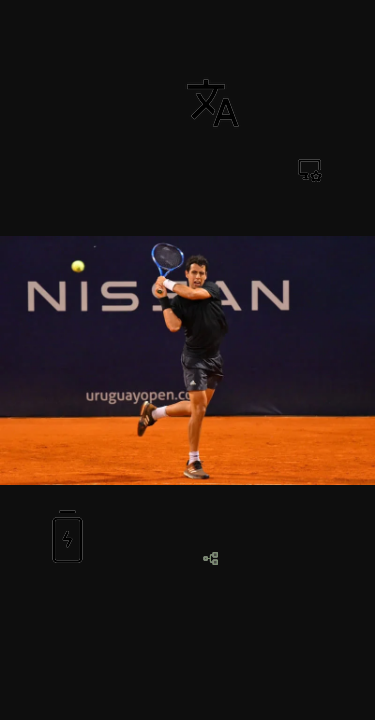 Image resolution: width=375 pixels, height=720 pixels. I want to click on translate text to another language, so click(213, 103).